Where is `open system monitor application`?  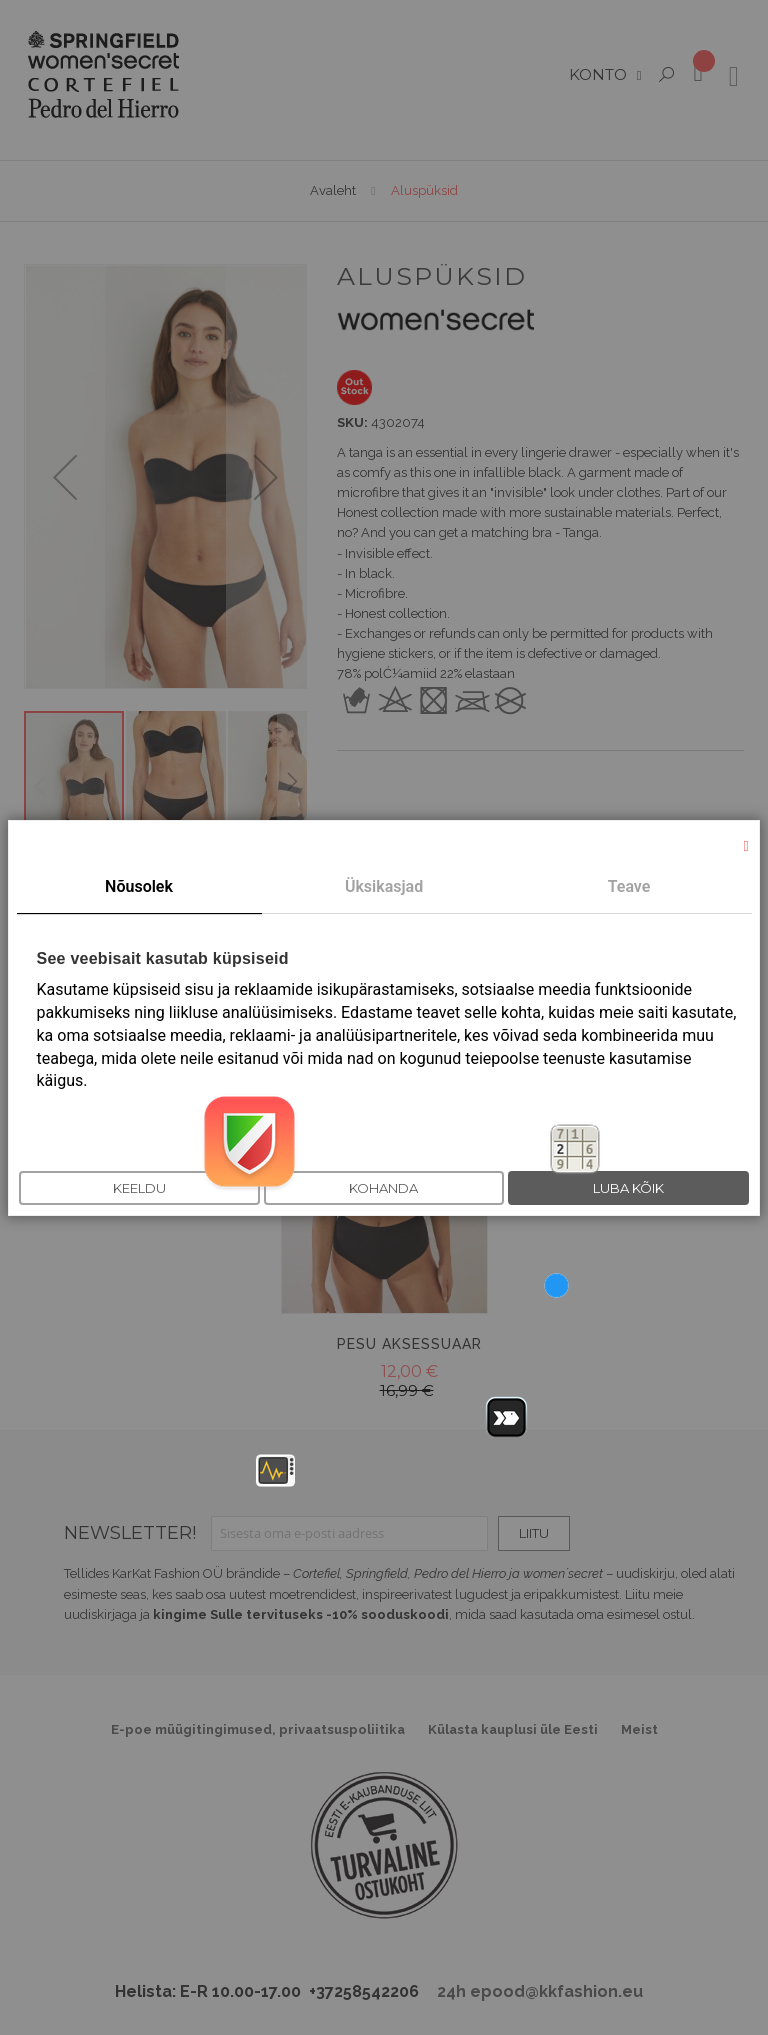
open system monitor application is located at coordinates (275, 1470).